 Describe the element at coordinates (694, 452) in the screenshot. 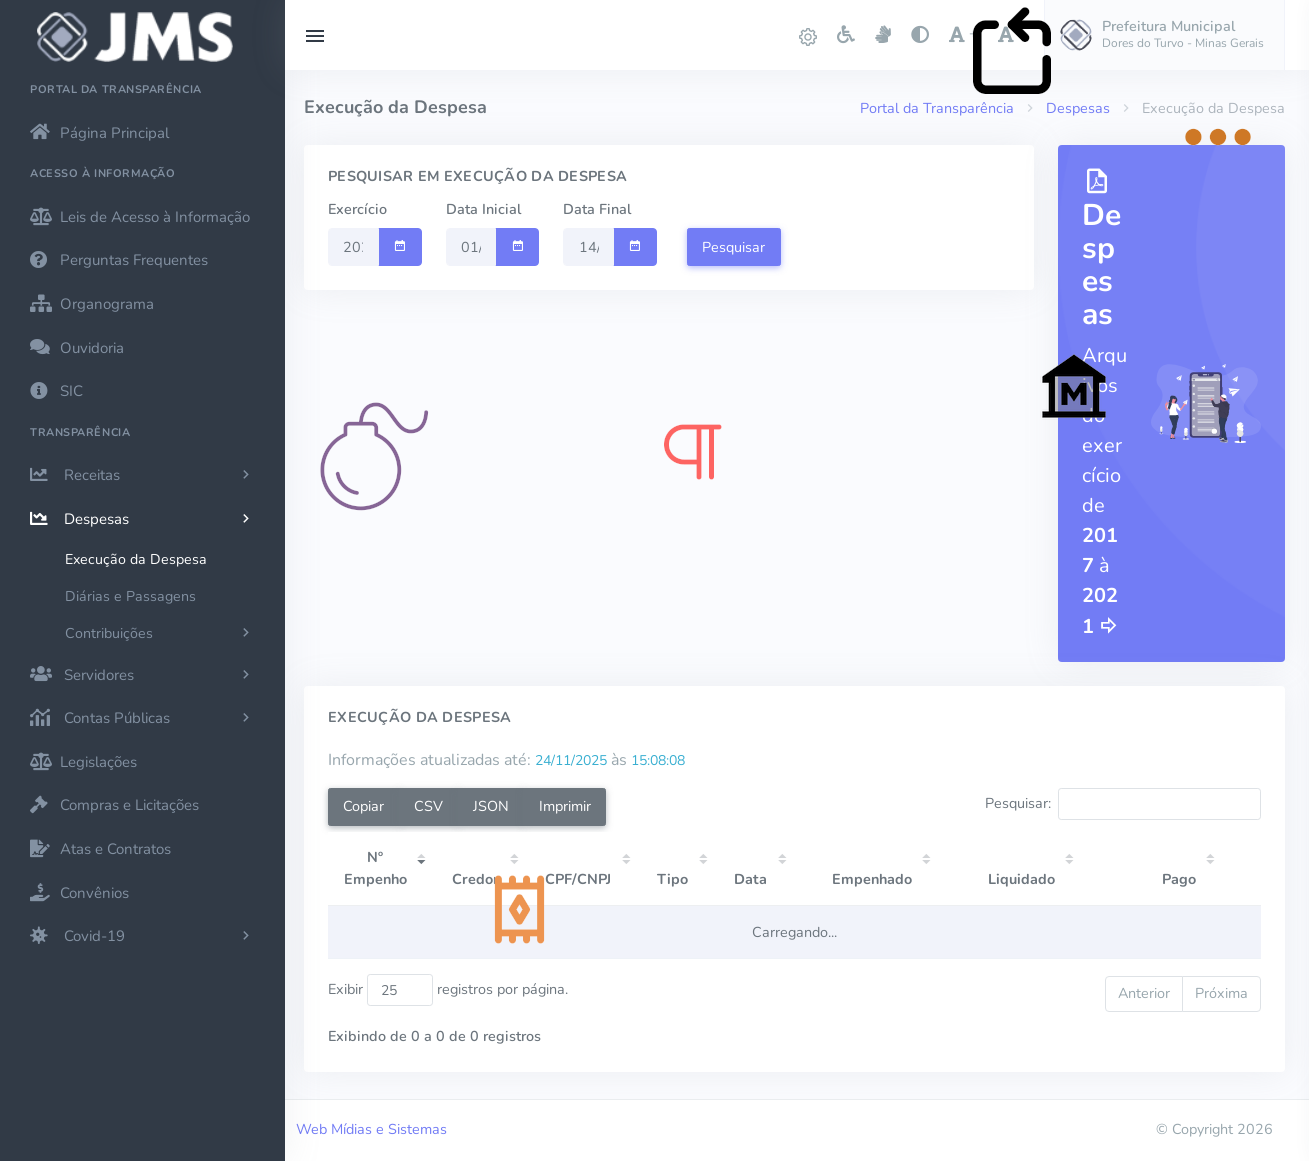

I see `format text as a paragraph` at that location.